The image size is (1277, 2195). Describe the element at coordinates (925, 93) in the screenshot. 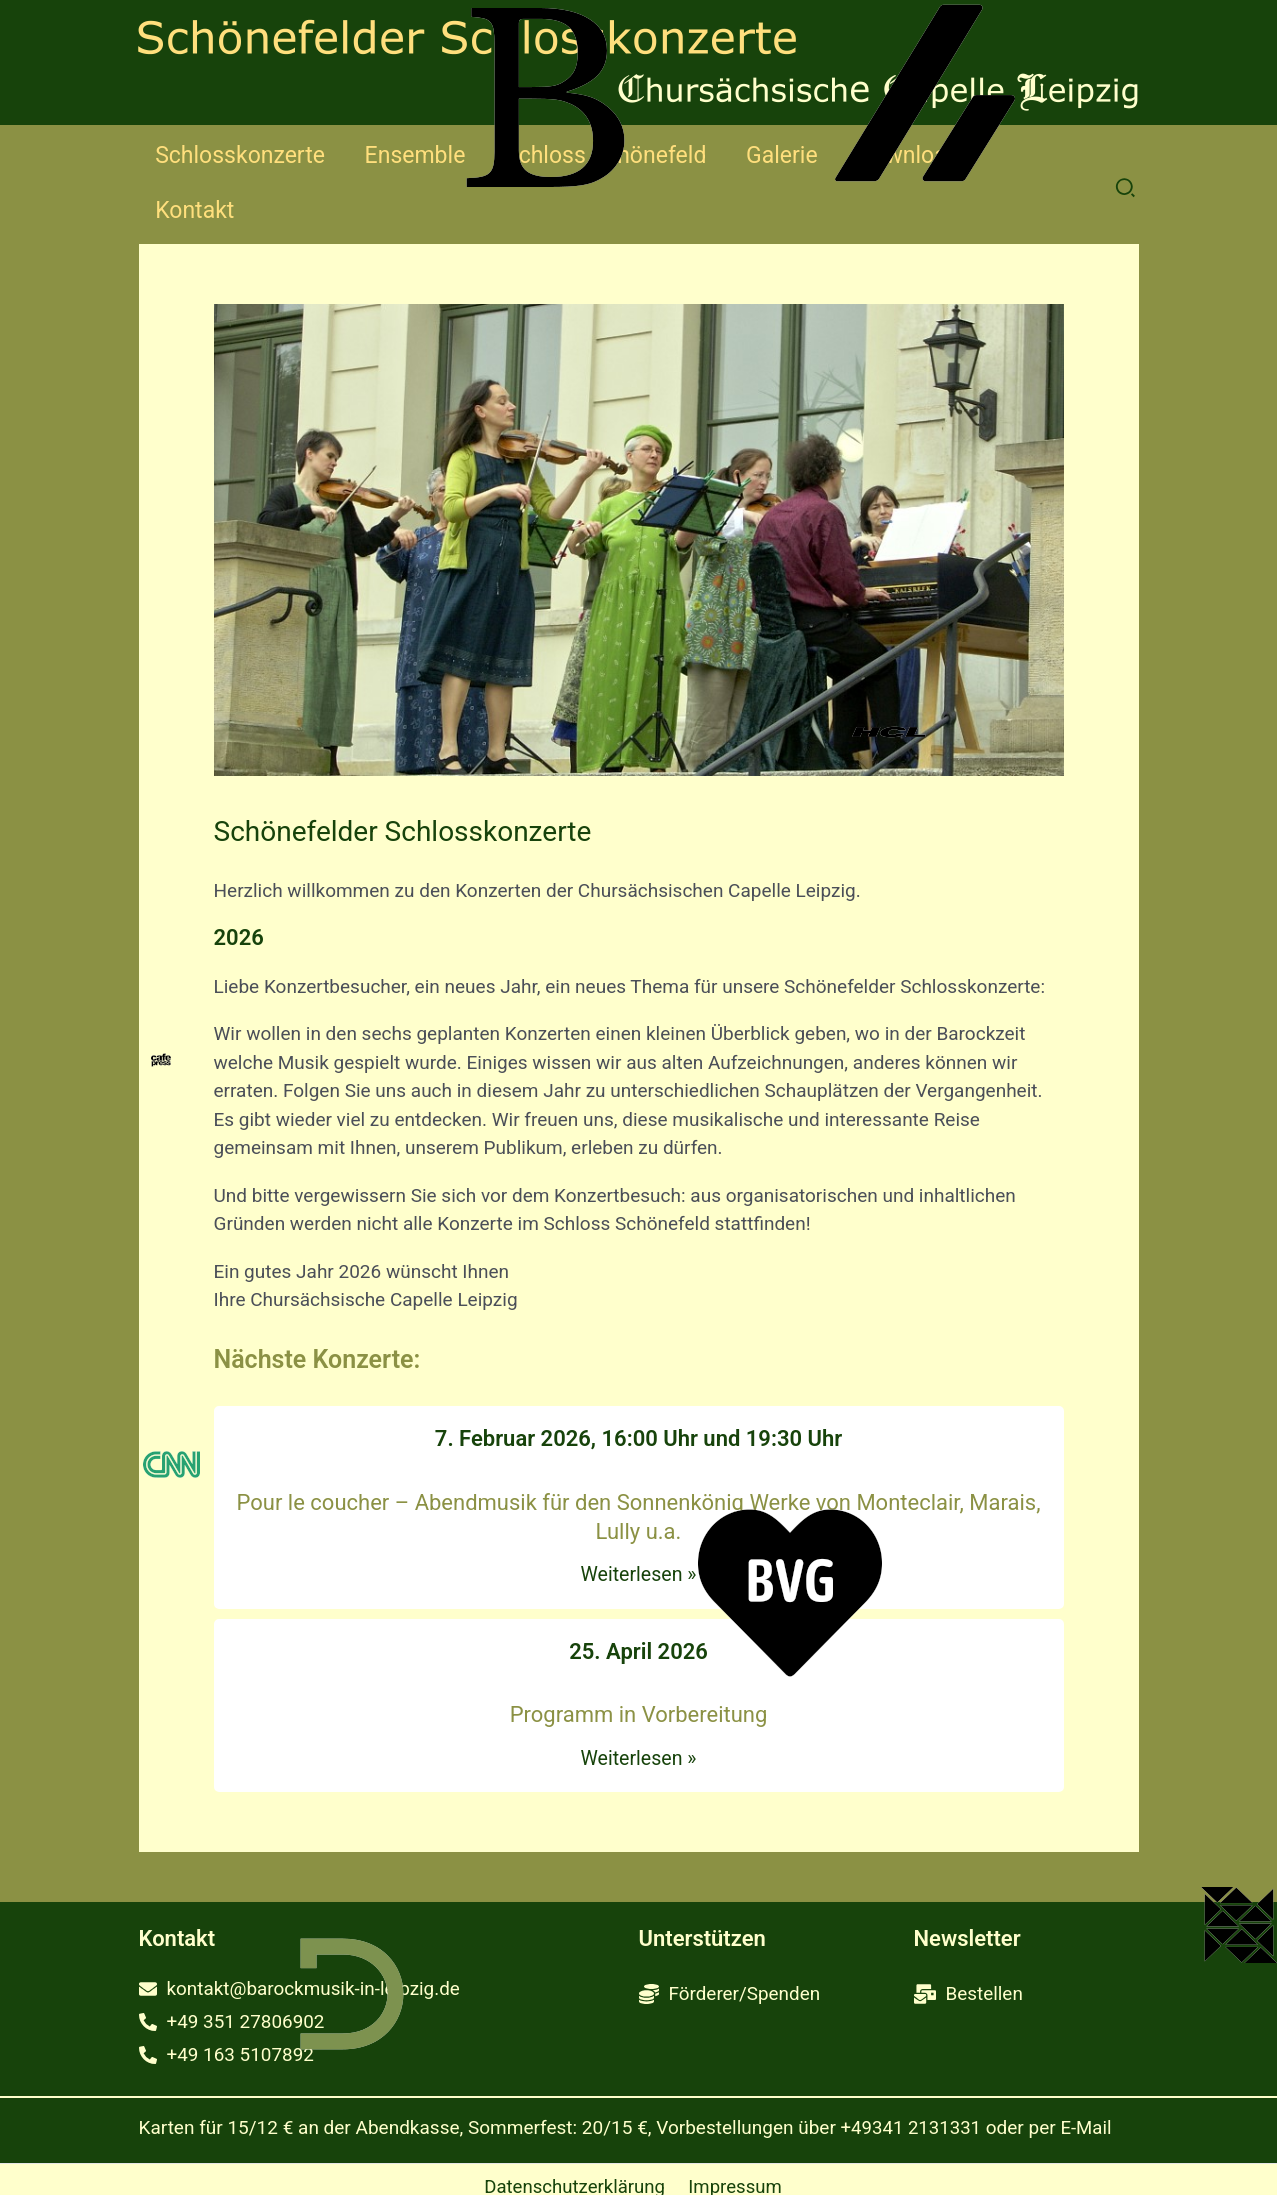

I see `open zenn platform` at that location.